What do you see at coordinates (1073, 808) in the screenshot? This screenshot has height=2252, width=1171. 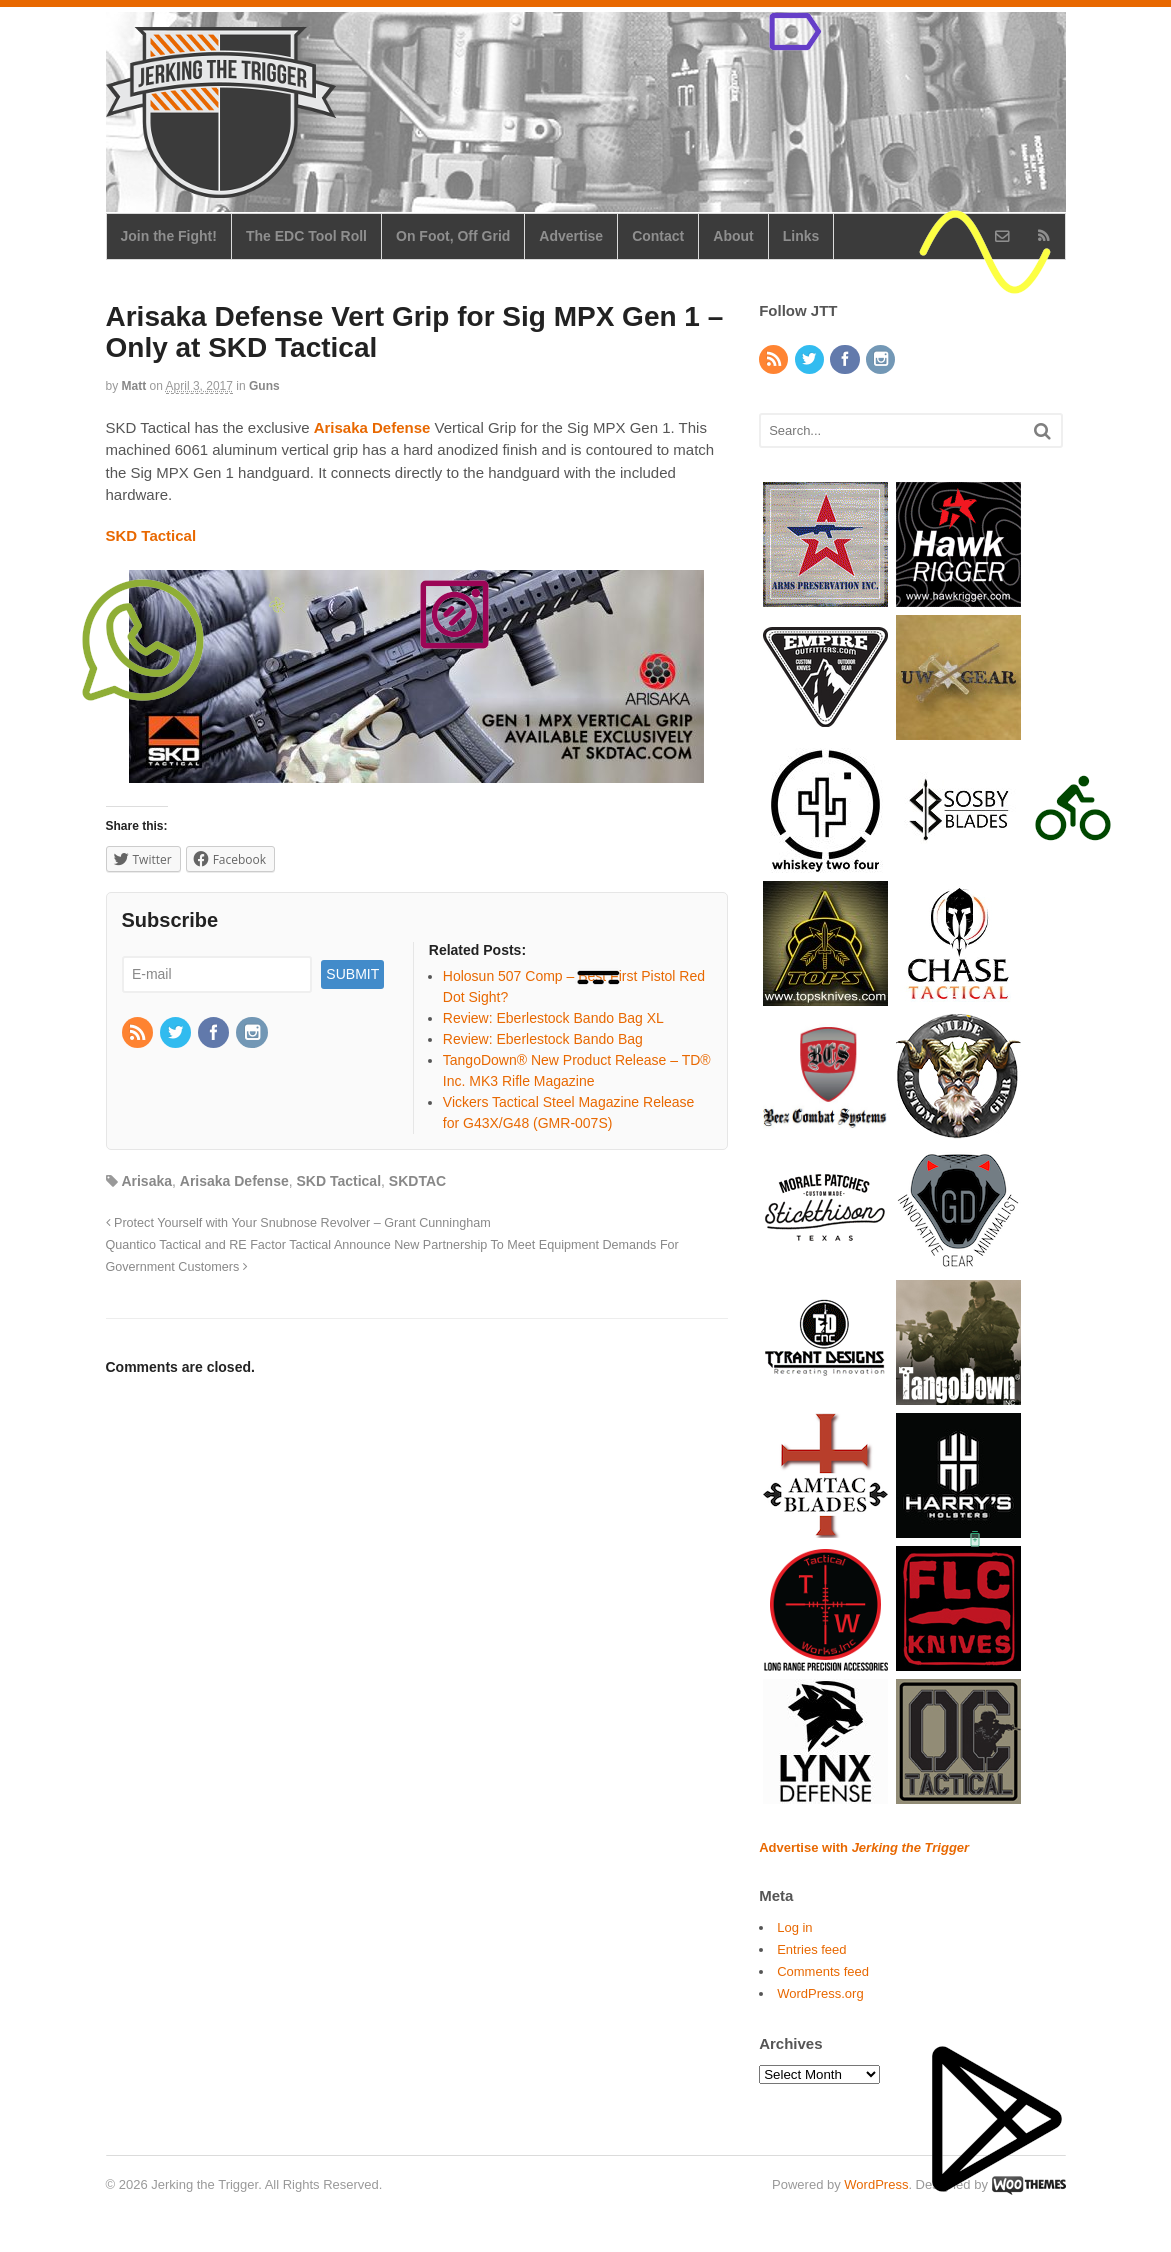 I see `access bike-sharing or cycling options` at bounding box center [1073, 808].